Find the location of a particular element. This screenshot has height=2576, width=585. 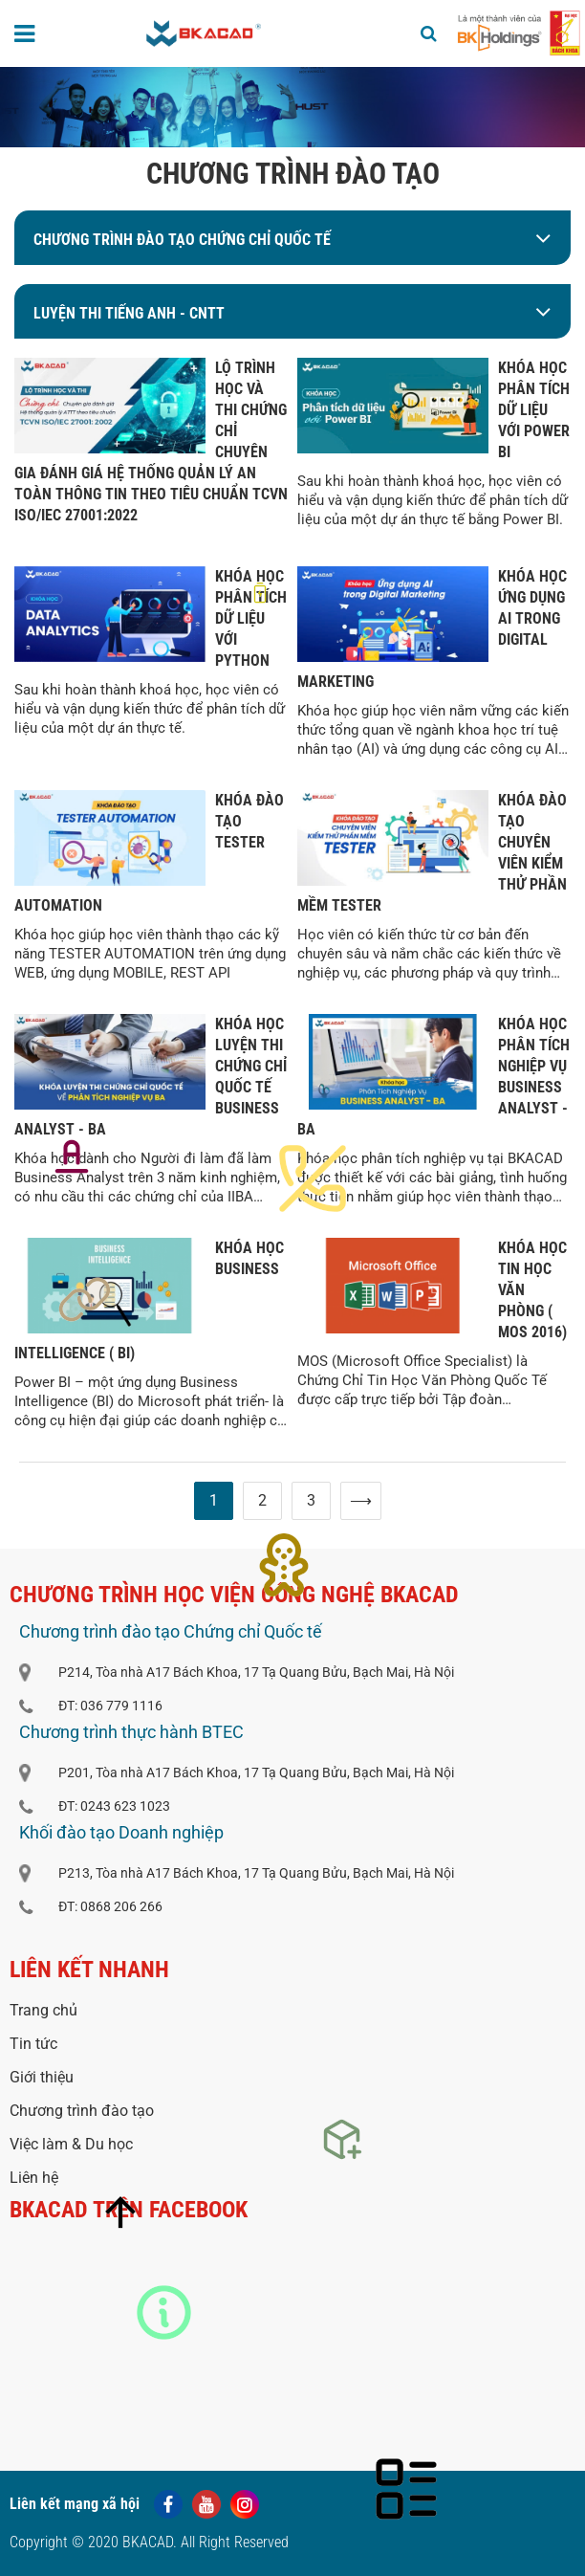

change text color is located at coordinates (72, 1156).